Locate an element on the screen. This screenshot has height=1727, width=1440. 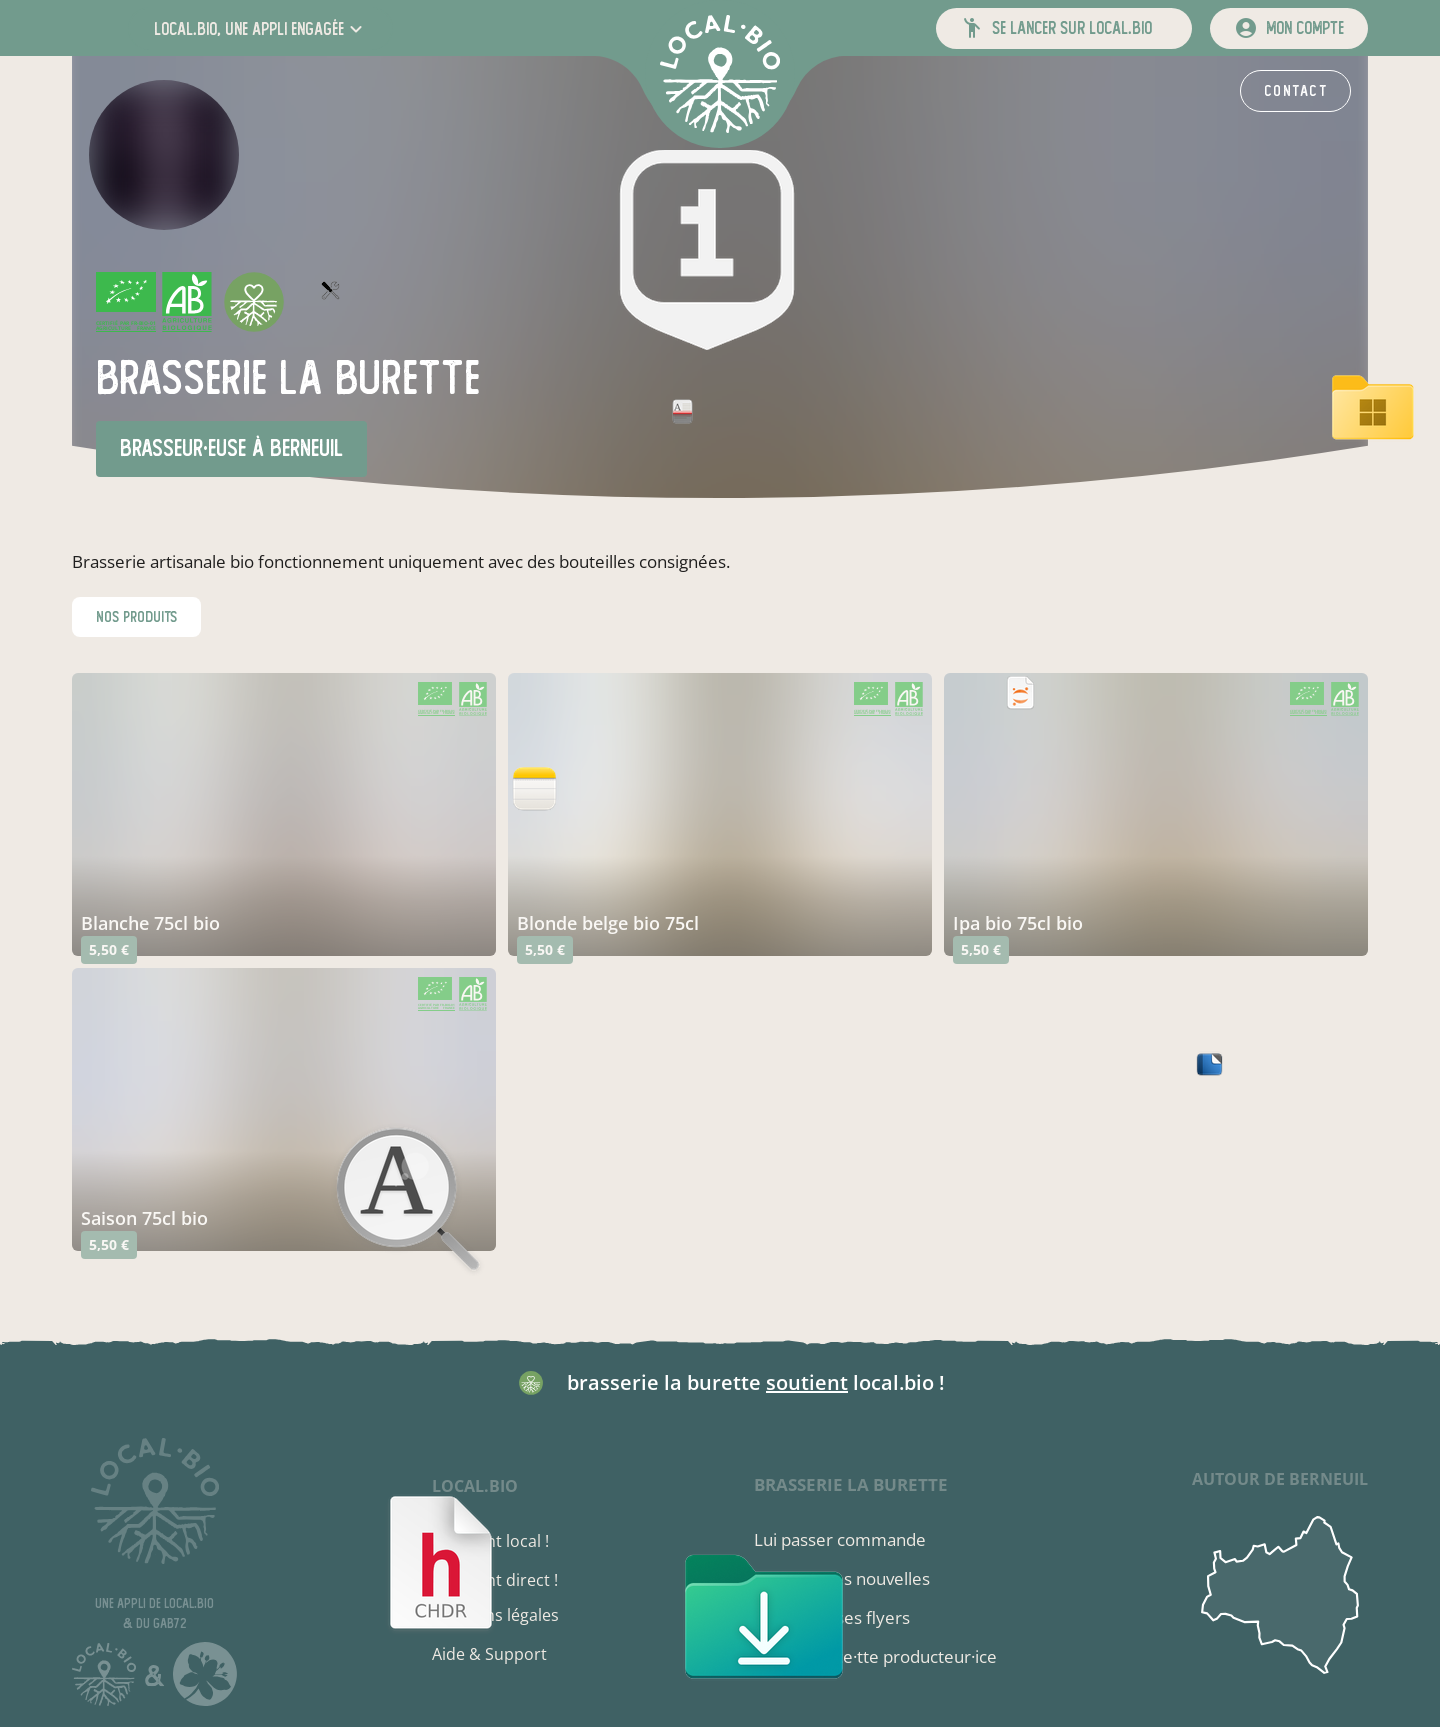
open the notes app is located at coordinates (534, 788).